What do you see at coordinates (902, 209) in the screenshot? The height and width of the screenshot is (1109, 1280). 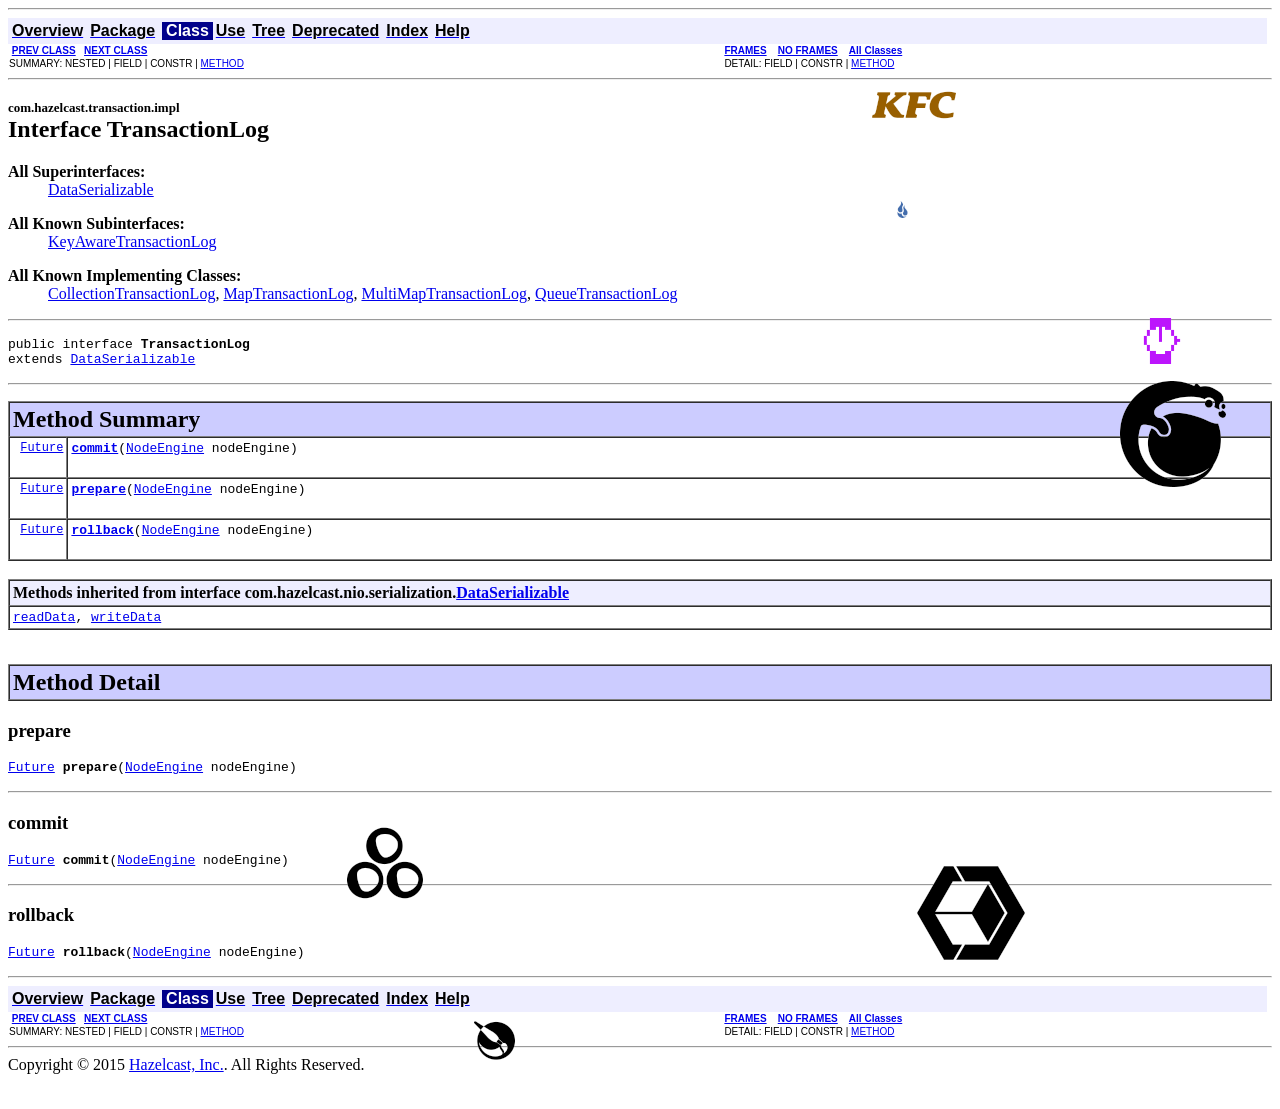 I see `backblaze cloud backup service logo` at bounding box center [902, 209].